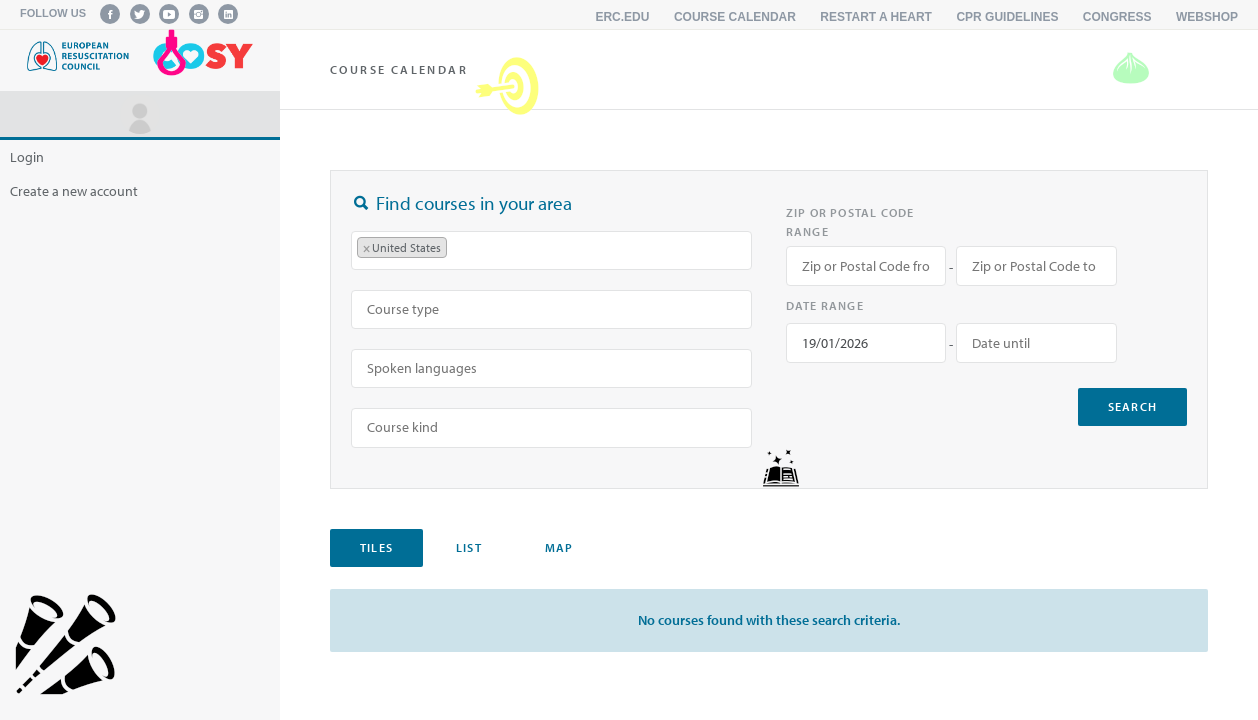 The image size is (1258, 720). I want to click on suicide, so click(171, 52).